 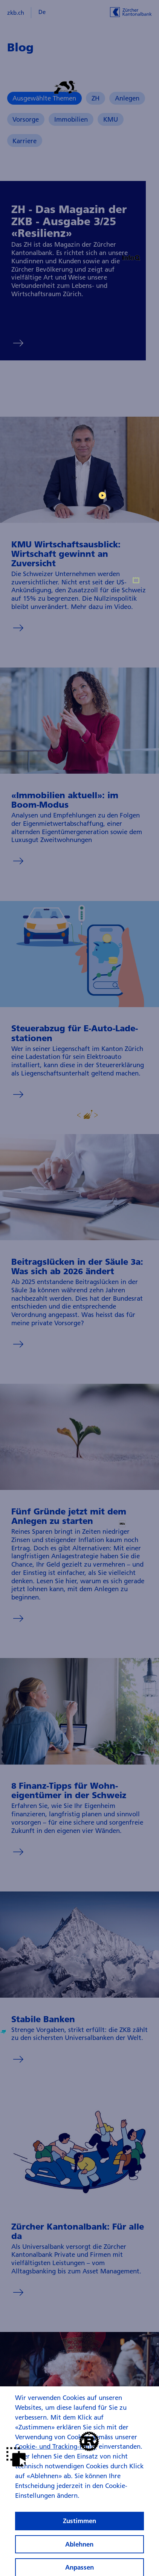 What do you see at coordinates (102, 495) in the screenshot?
I see `play media or video content` at bounding box center [102, 495].